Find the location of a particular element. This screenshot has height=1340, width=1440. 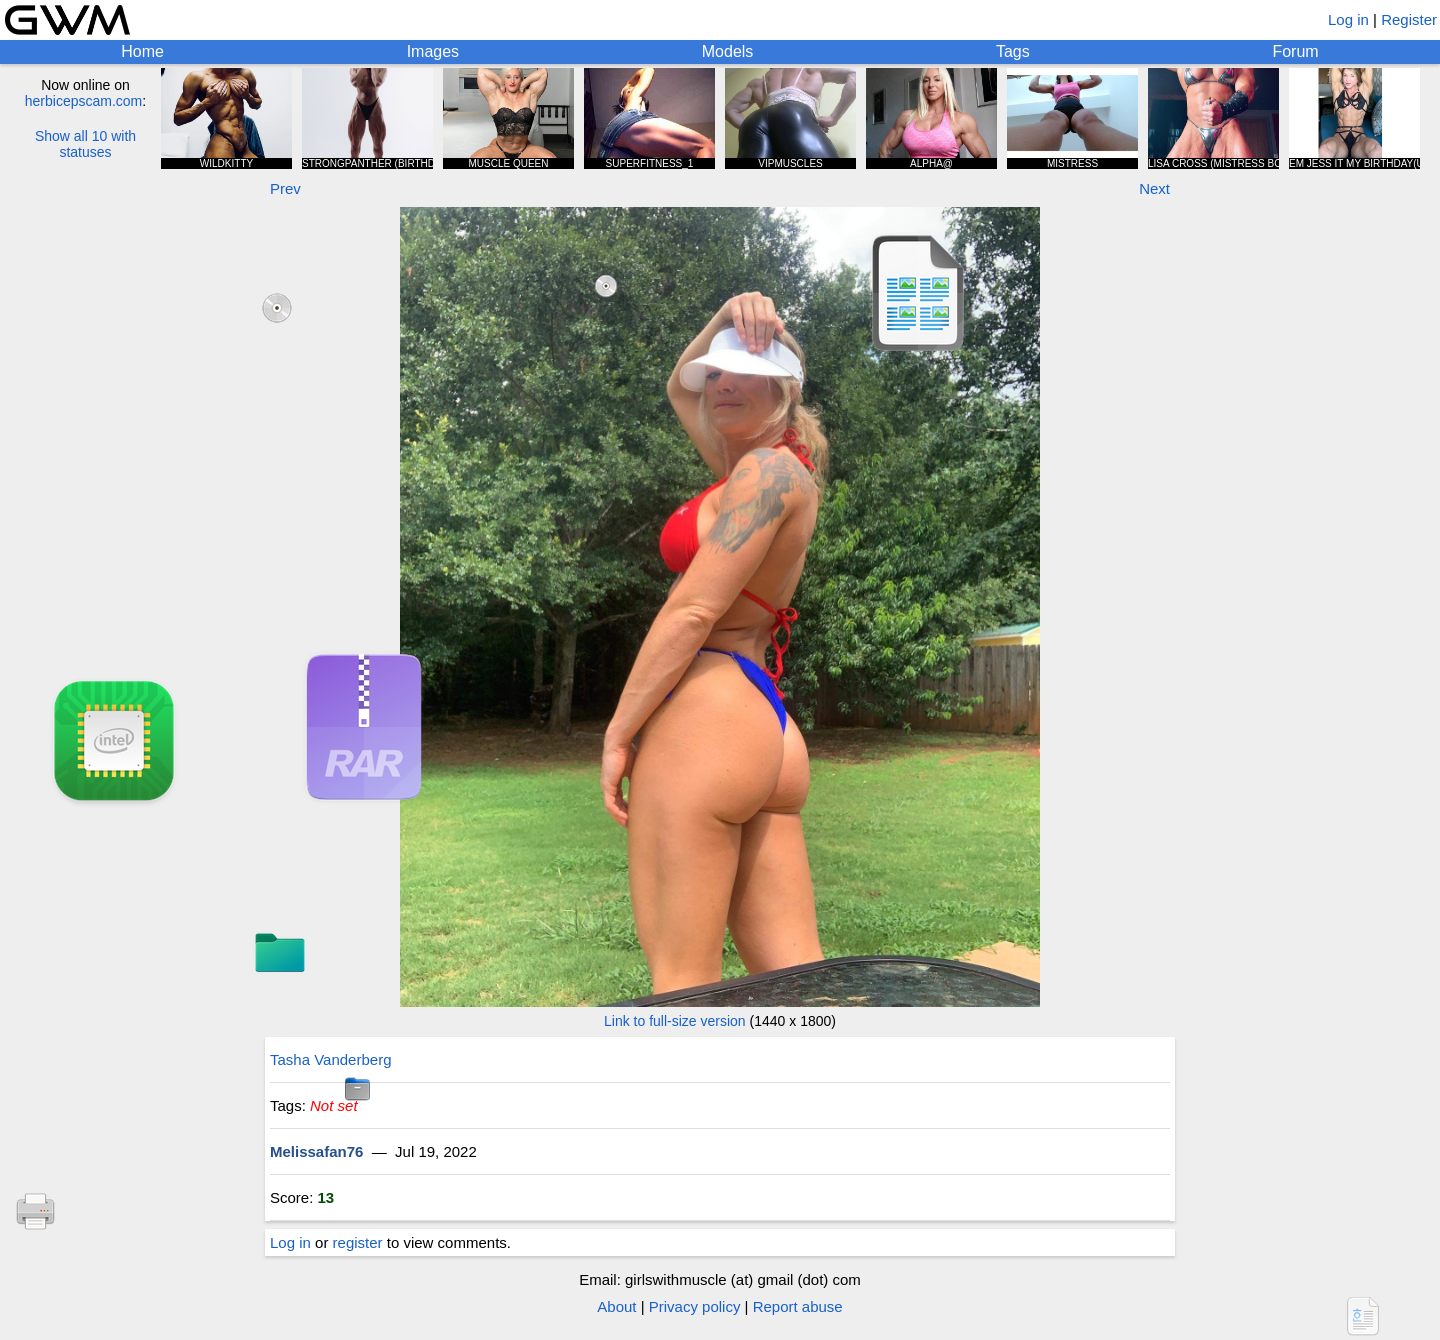

print the current document is located at coordinates (35, 1211).